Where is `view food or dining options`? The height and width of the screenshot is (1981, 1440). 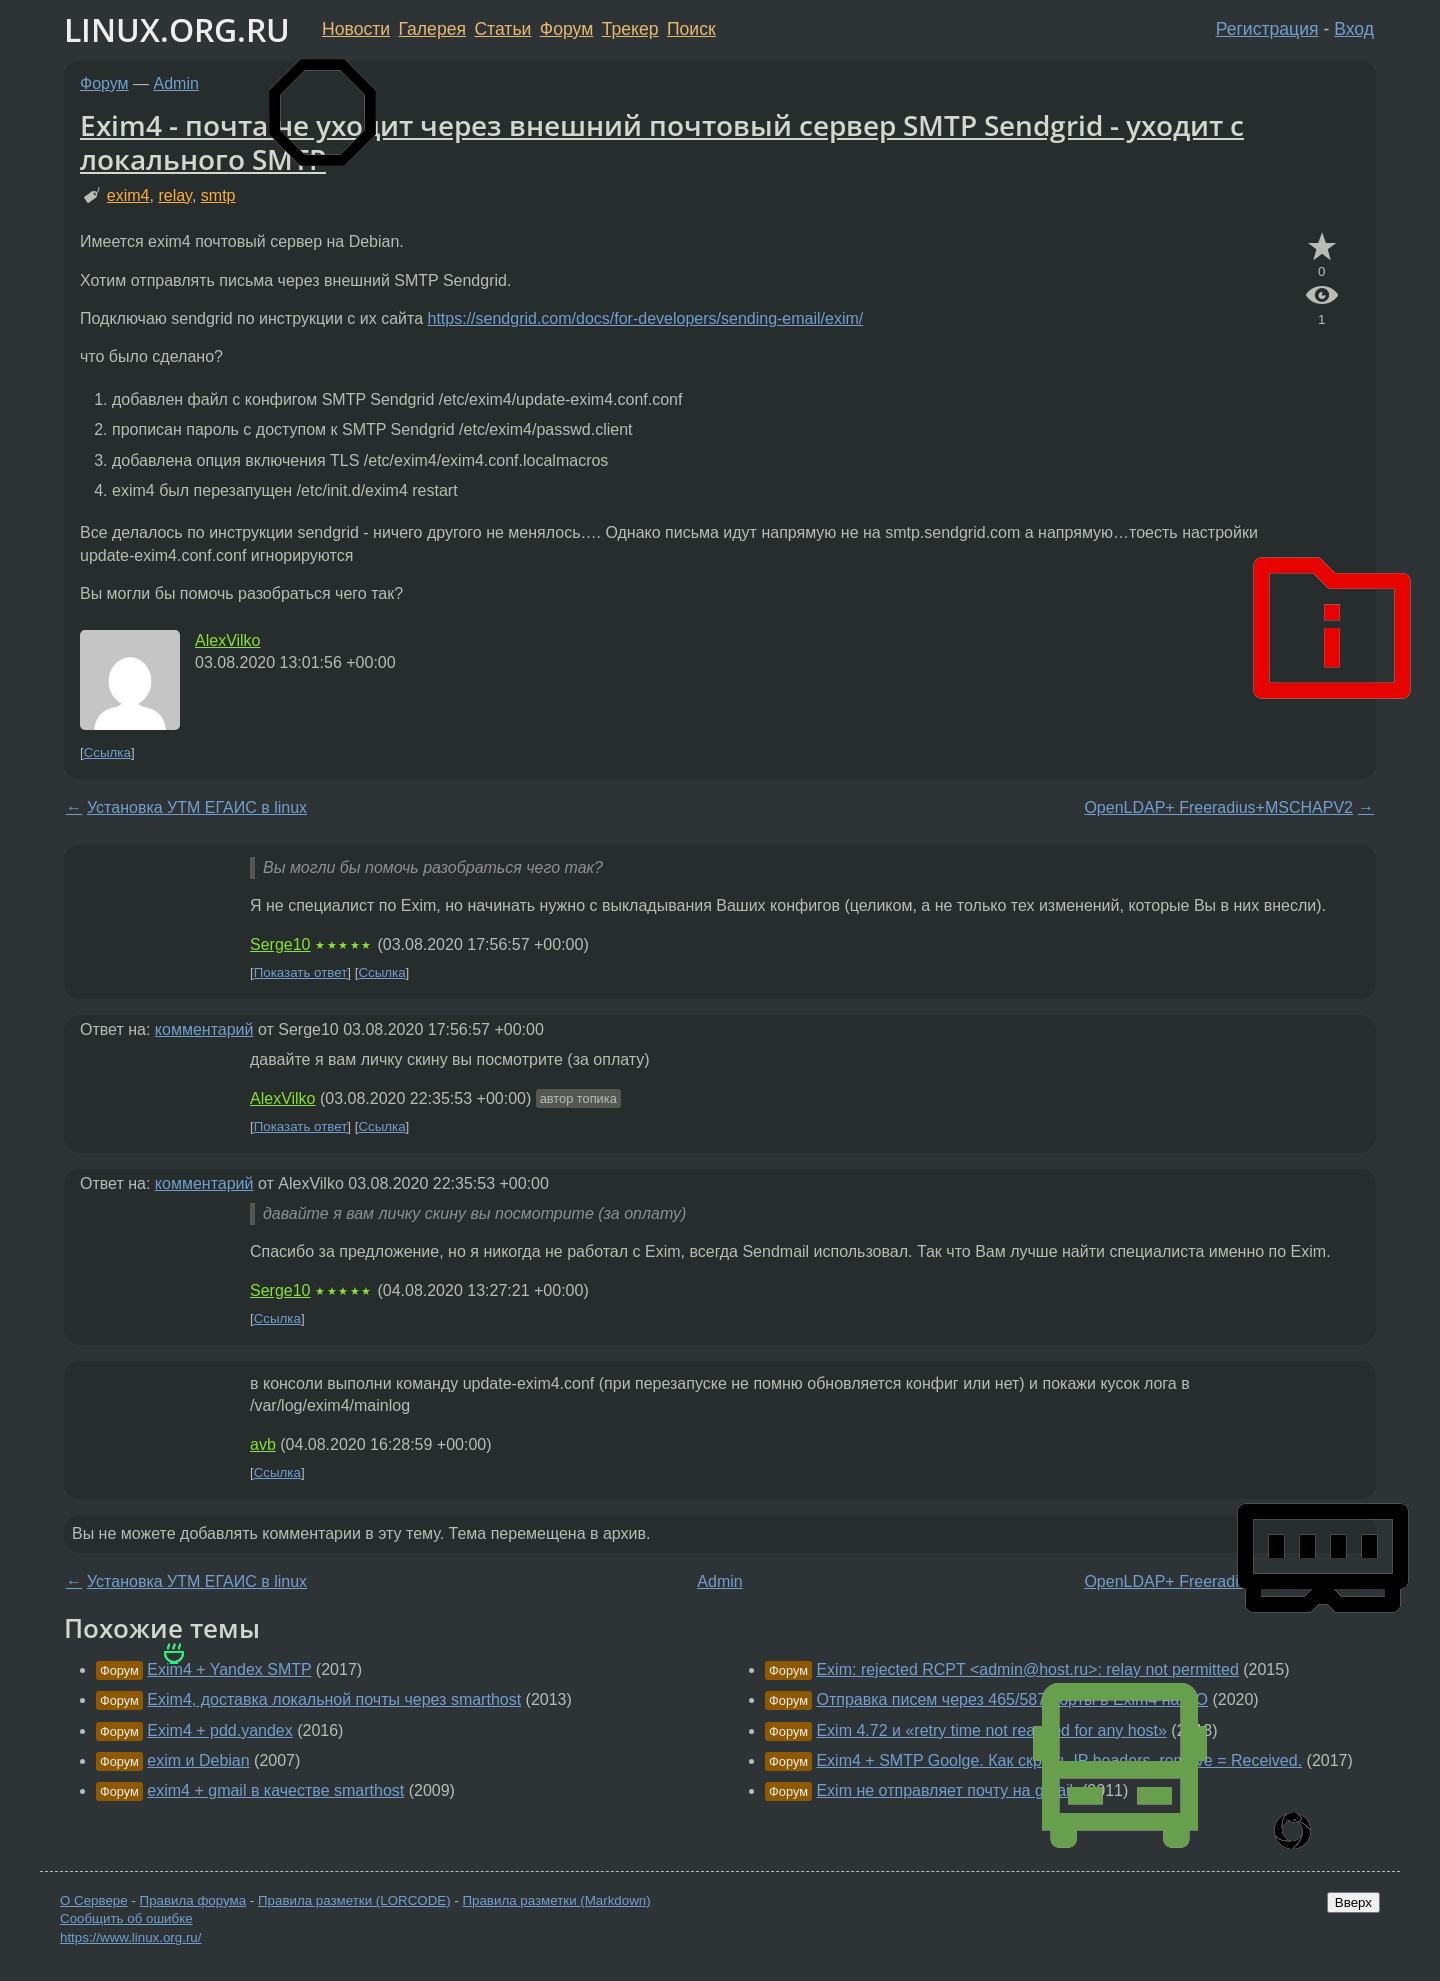
view food or dining options is located at coordinates (174, 1655).